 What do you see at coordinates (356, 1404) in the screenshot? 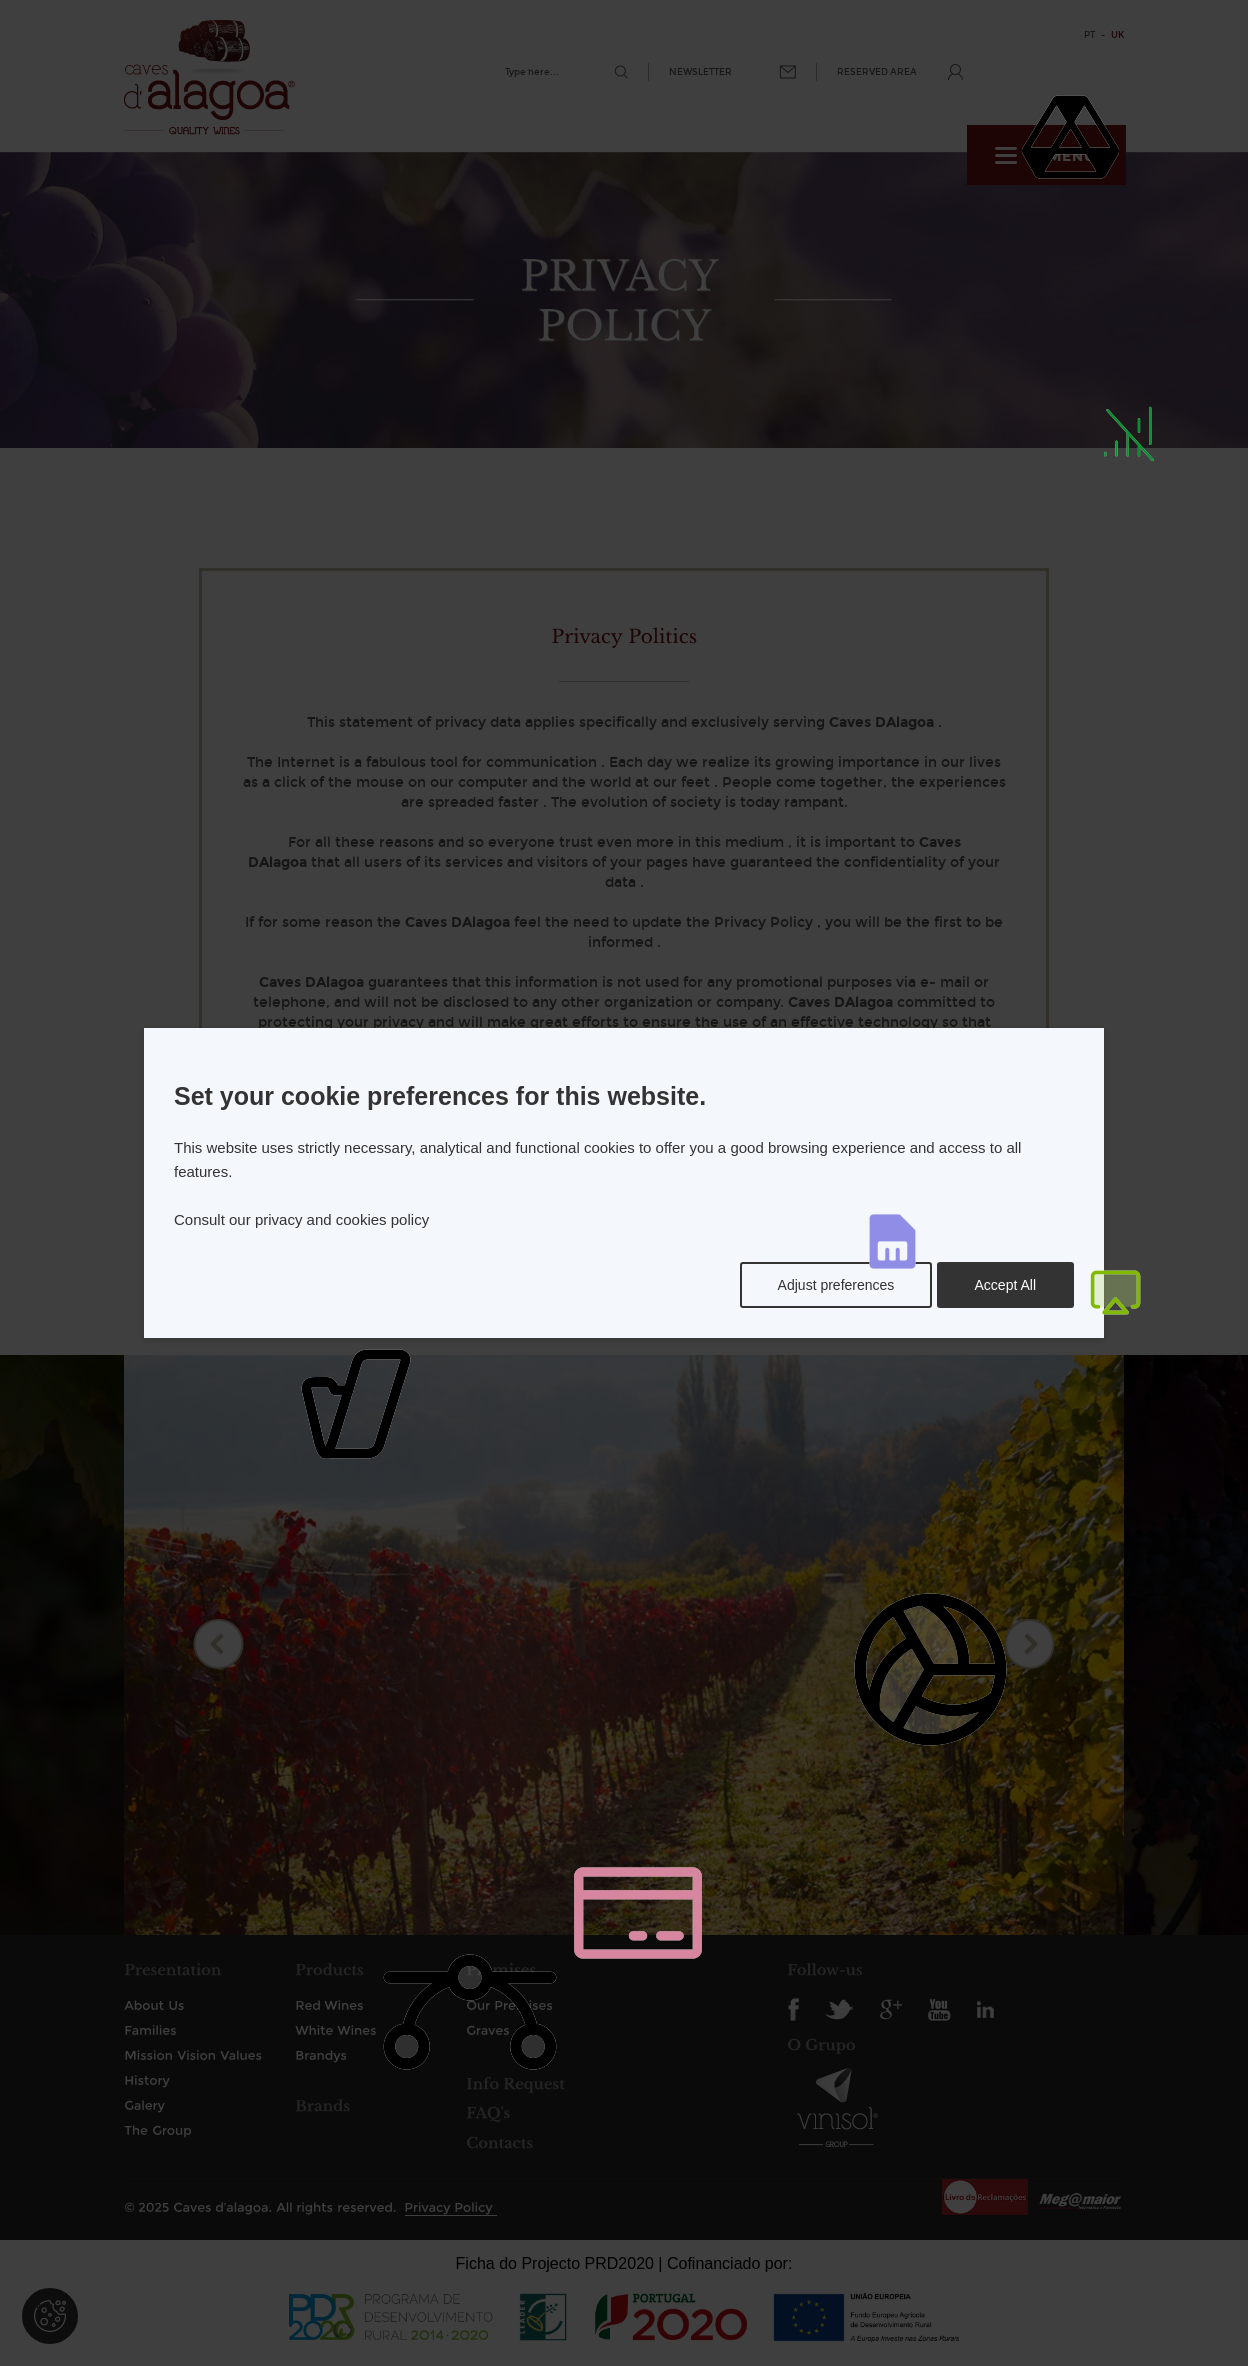
I see `open kbin social platform` at bounding box center [356, 1404].